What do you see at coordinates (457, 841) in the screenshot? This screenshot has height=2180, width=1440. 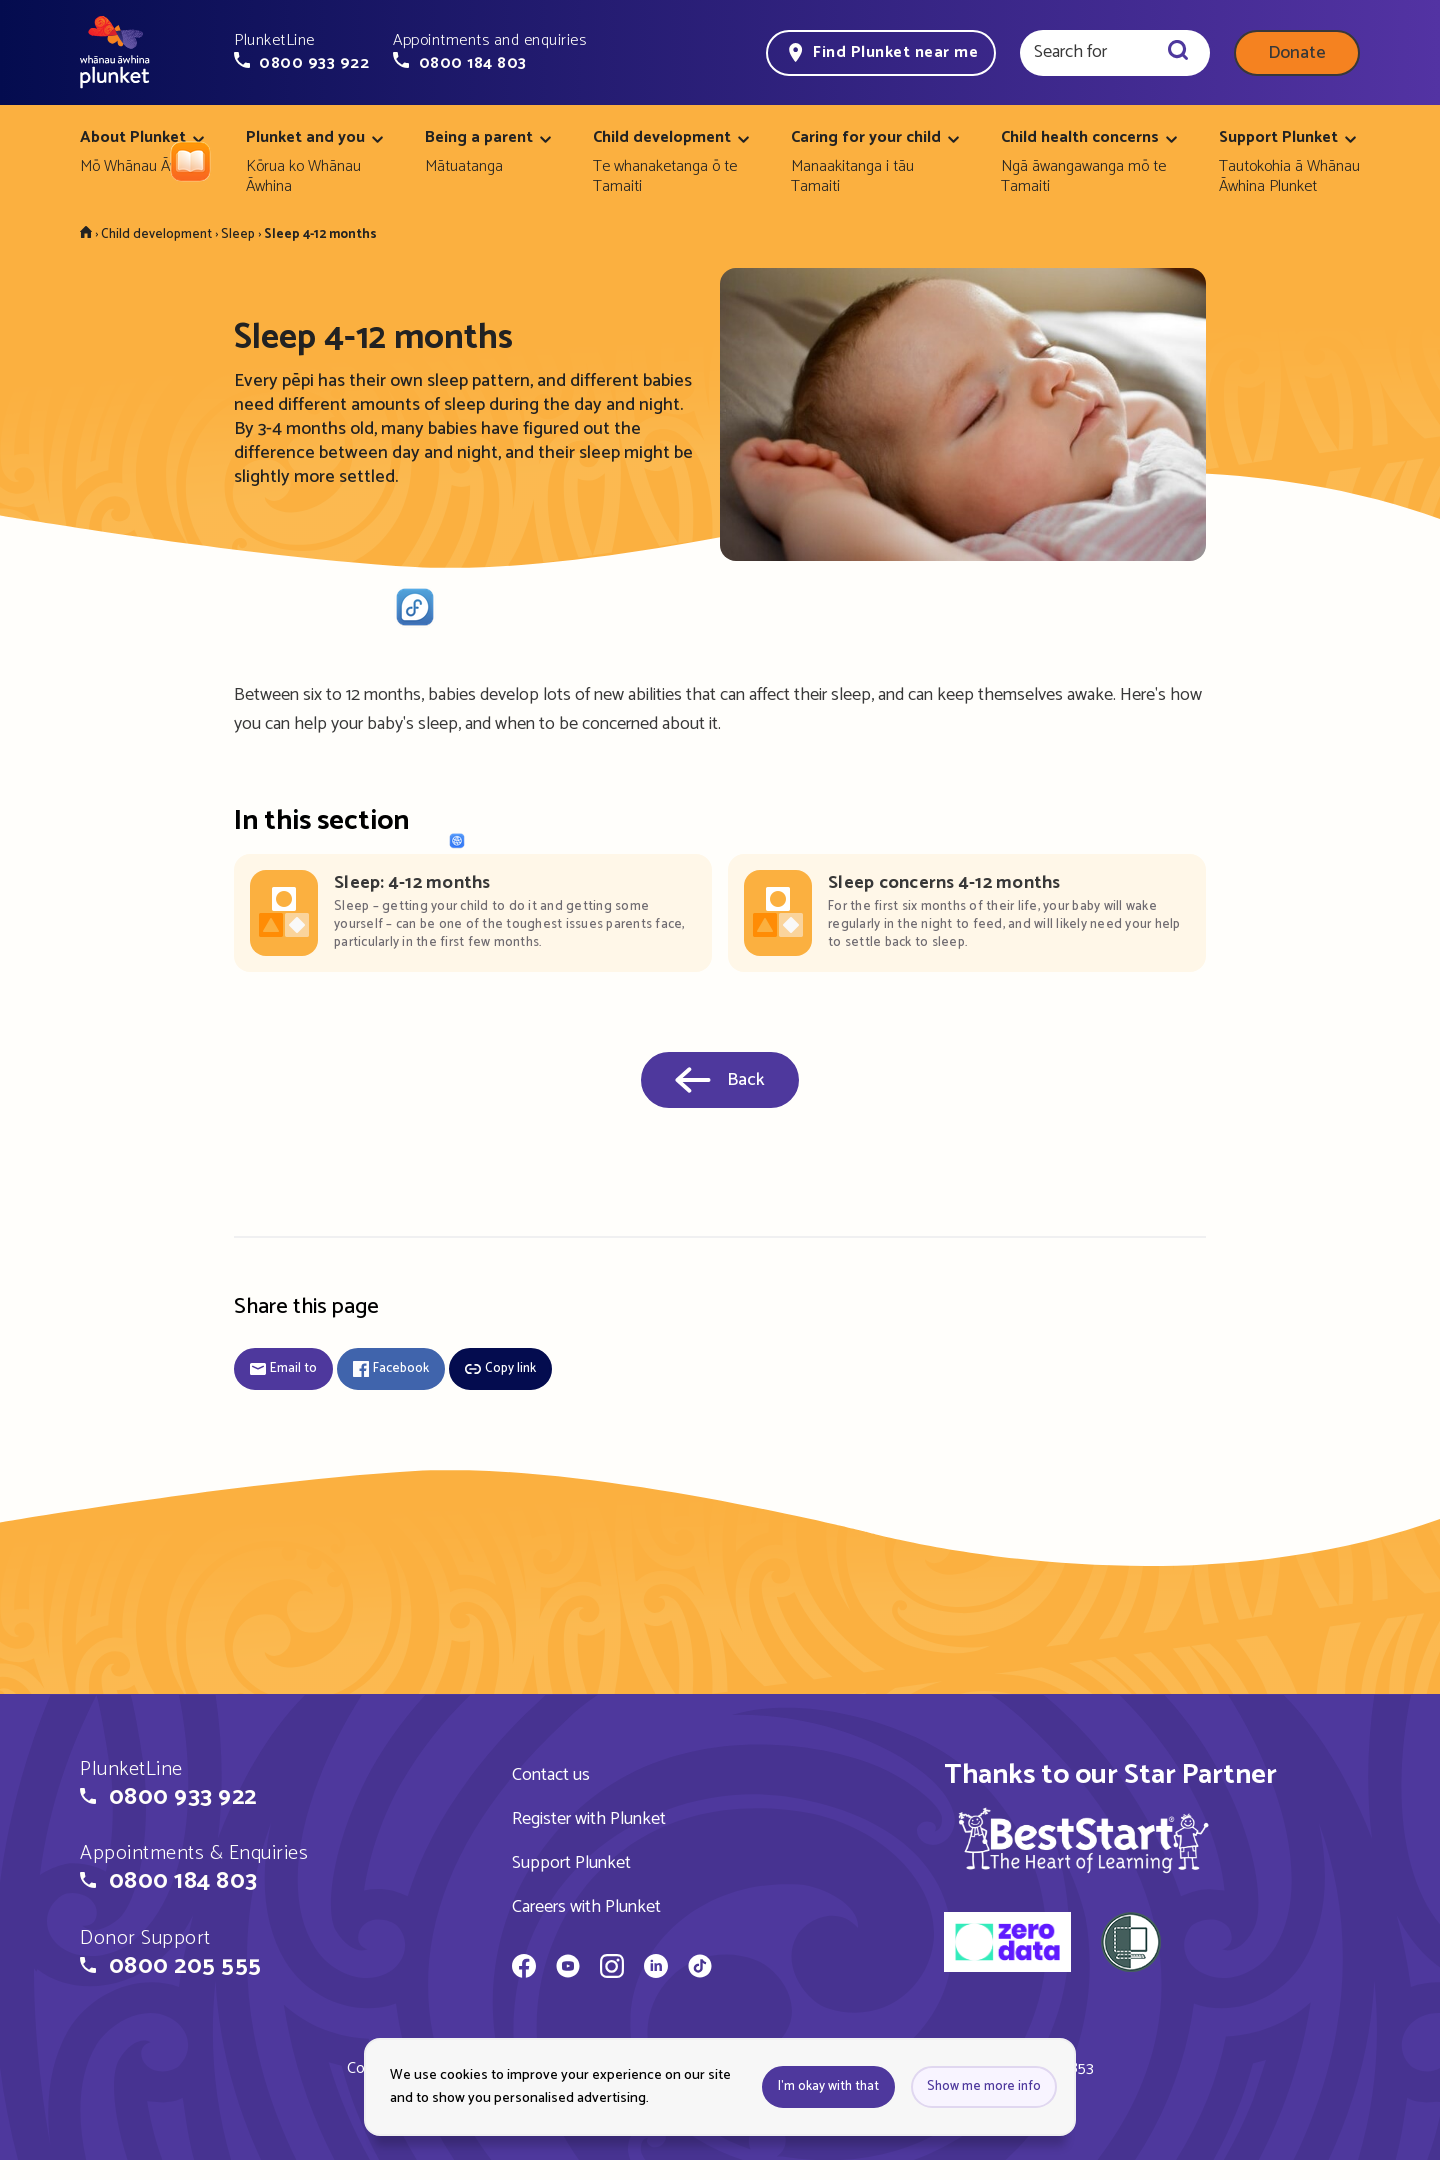 I see `manage web apps and browser-based applications` at bounding box center [457, 841].